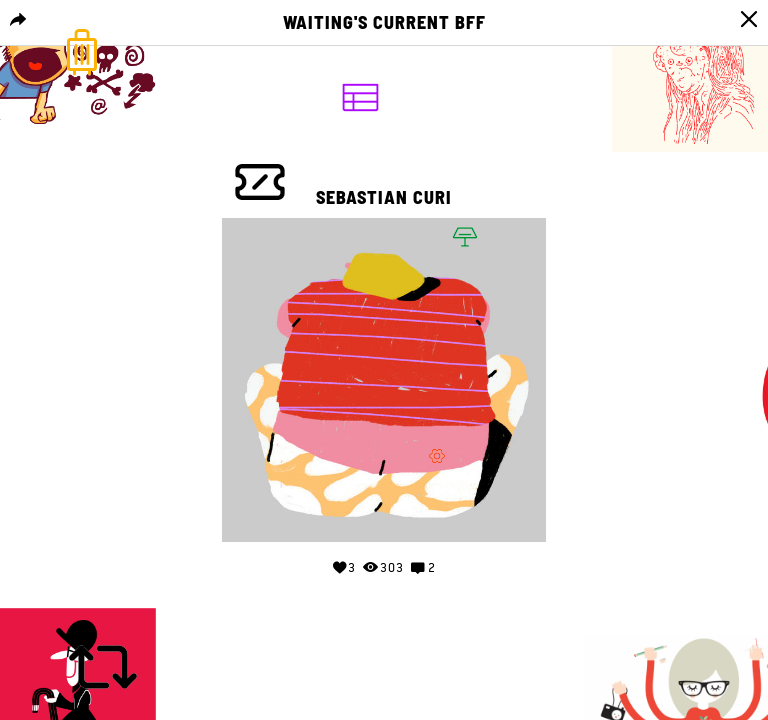  I want to click on enable repeat or loop playback, so click(103, 667).